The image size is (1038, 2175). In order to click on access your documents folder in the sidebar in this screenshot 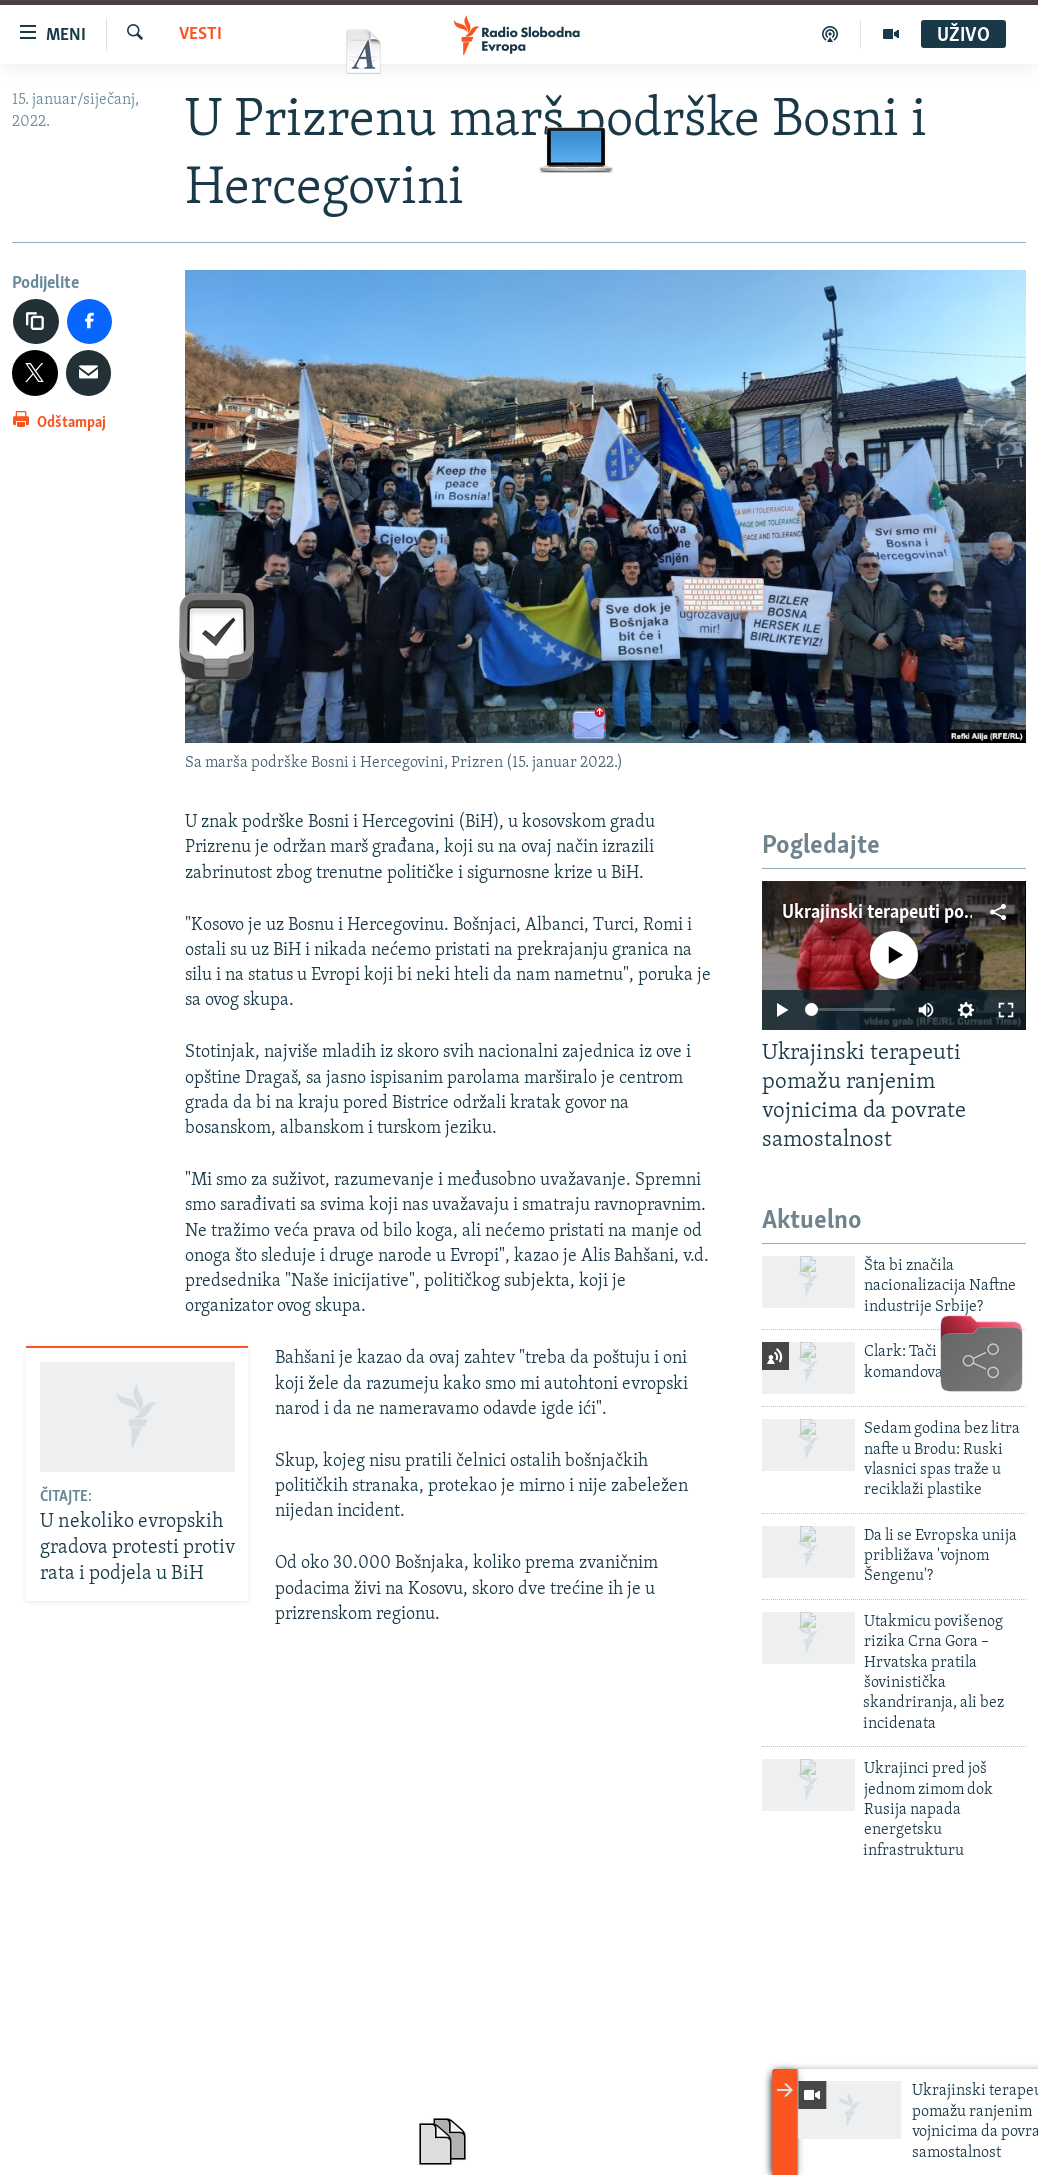, I will do `click(442, 2141)`.